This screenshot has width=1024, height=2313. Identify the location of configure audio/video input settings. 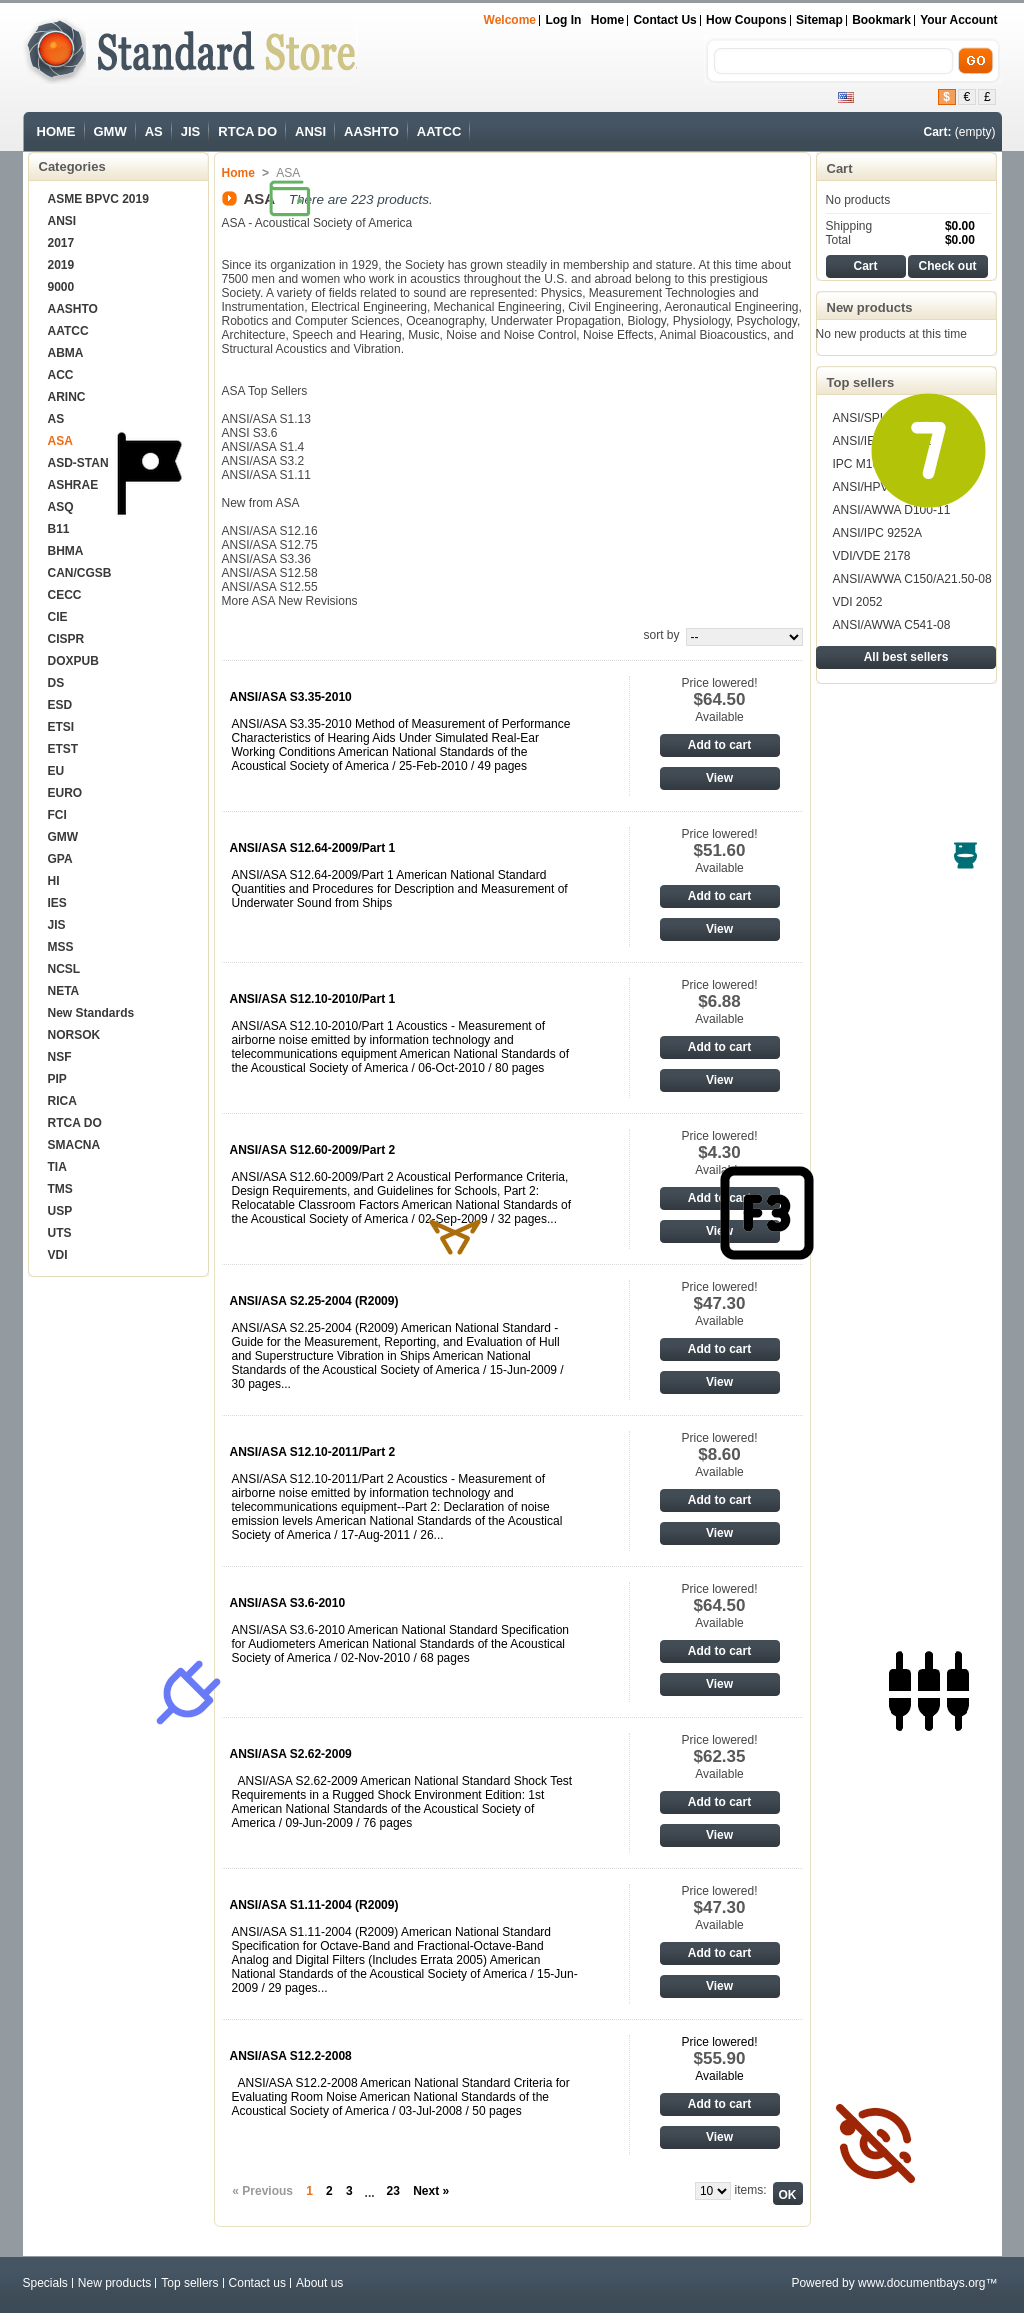
(929, 1691).